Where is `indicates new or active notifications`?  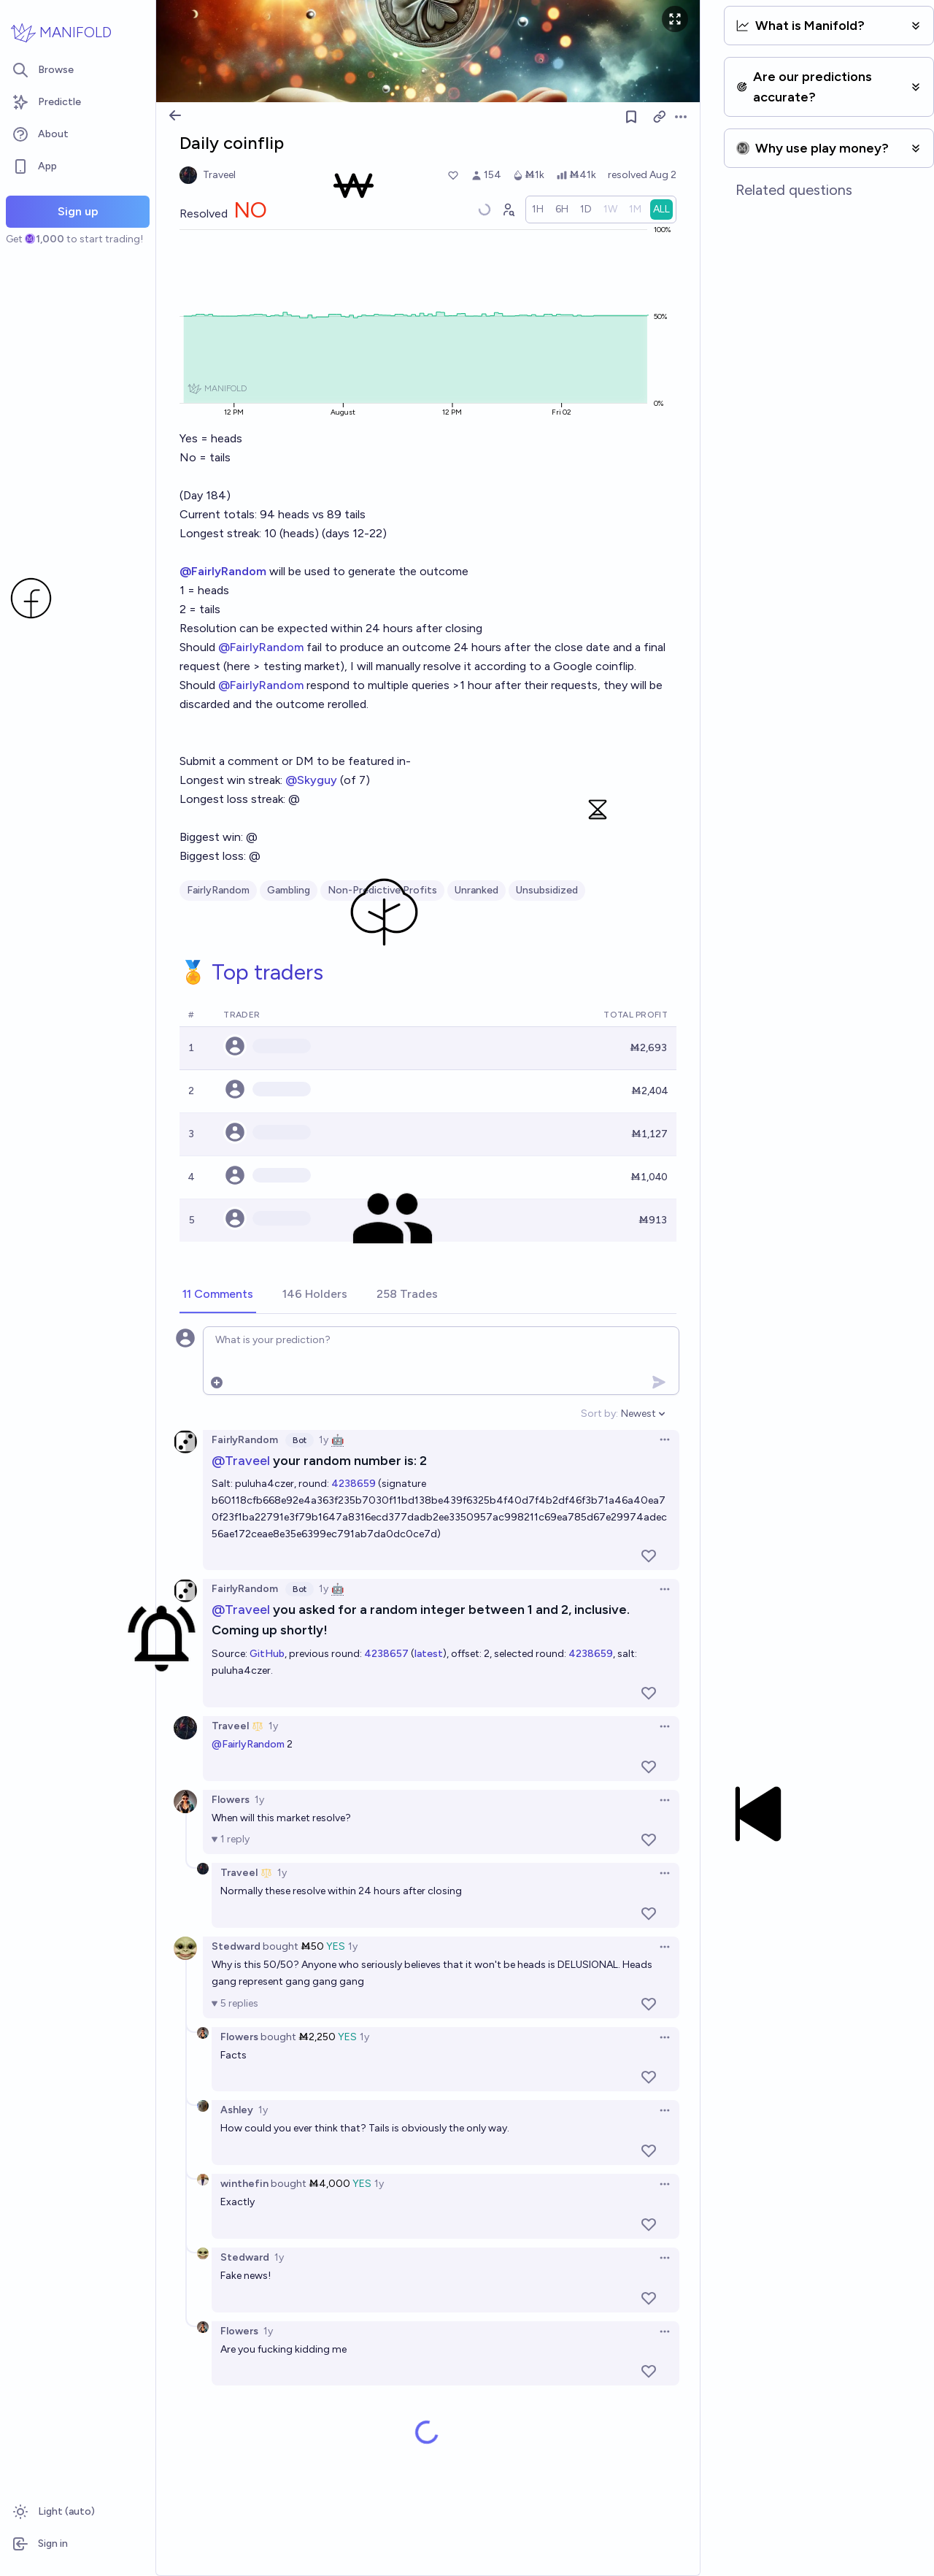
indicates new or active notifications is located at coordinates (161, 1637).